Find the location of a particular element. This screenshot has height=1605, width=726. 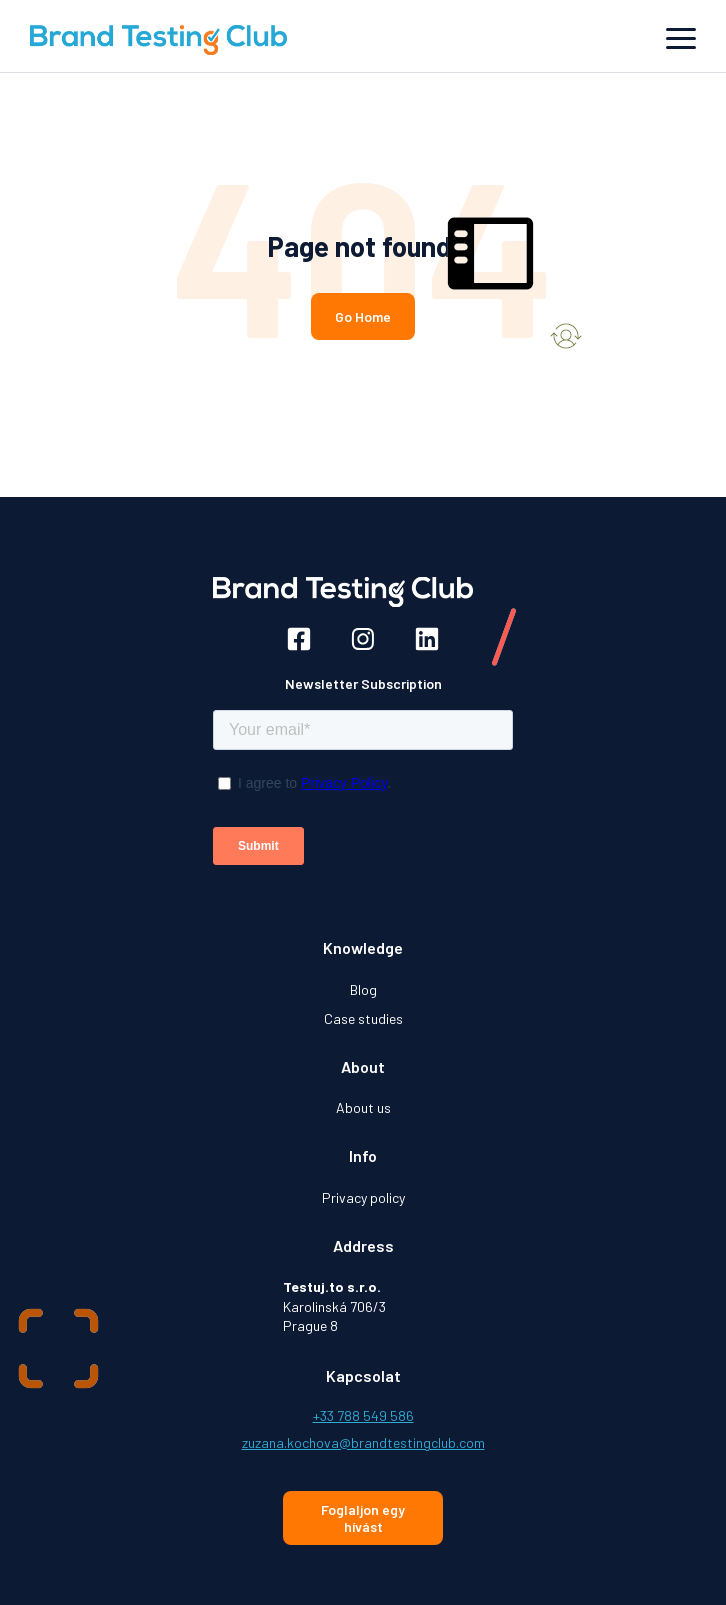

switch between user accounts is located at coordinates (566, 336).